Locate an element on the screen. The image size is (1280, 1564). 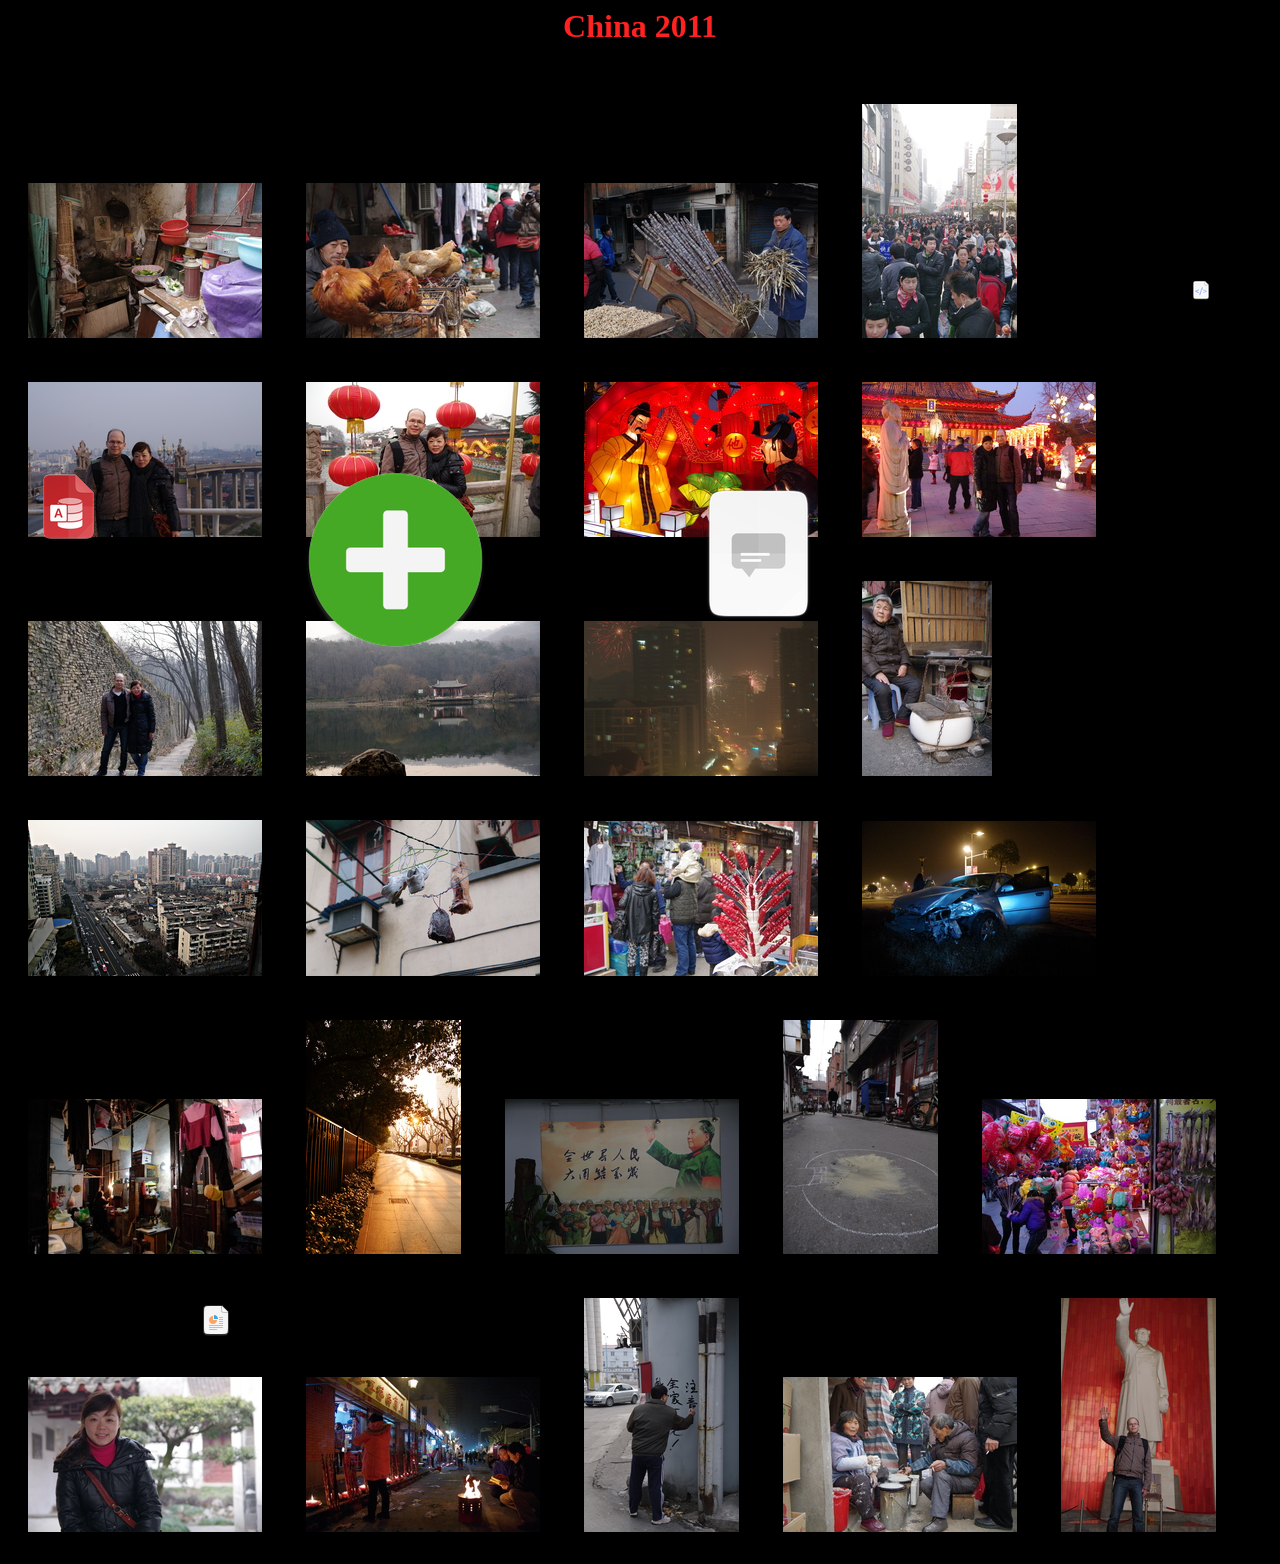
add a new item to the list is located at coordinates (395, 562).